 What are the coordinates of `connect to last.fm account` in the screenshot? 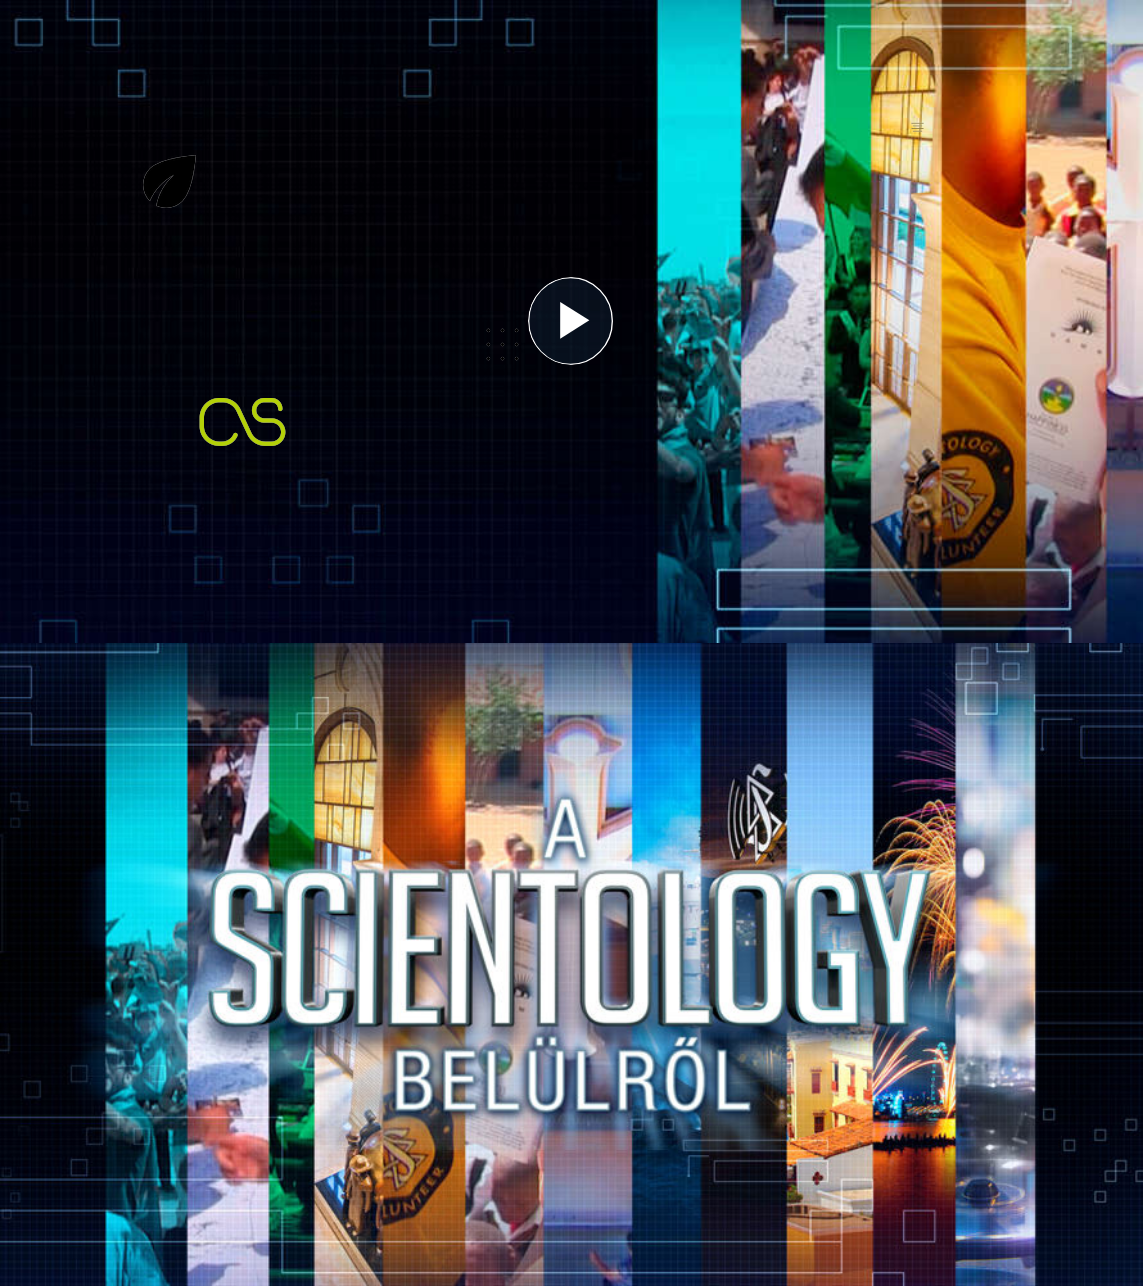 It's located at (242, 420).